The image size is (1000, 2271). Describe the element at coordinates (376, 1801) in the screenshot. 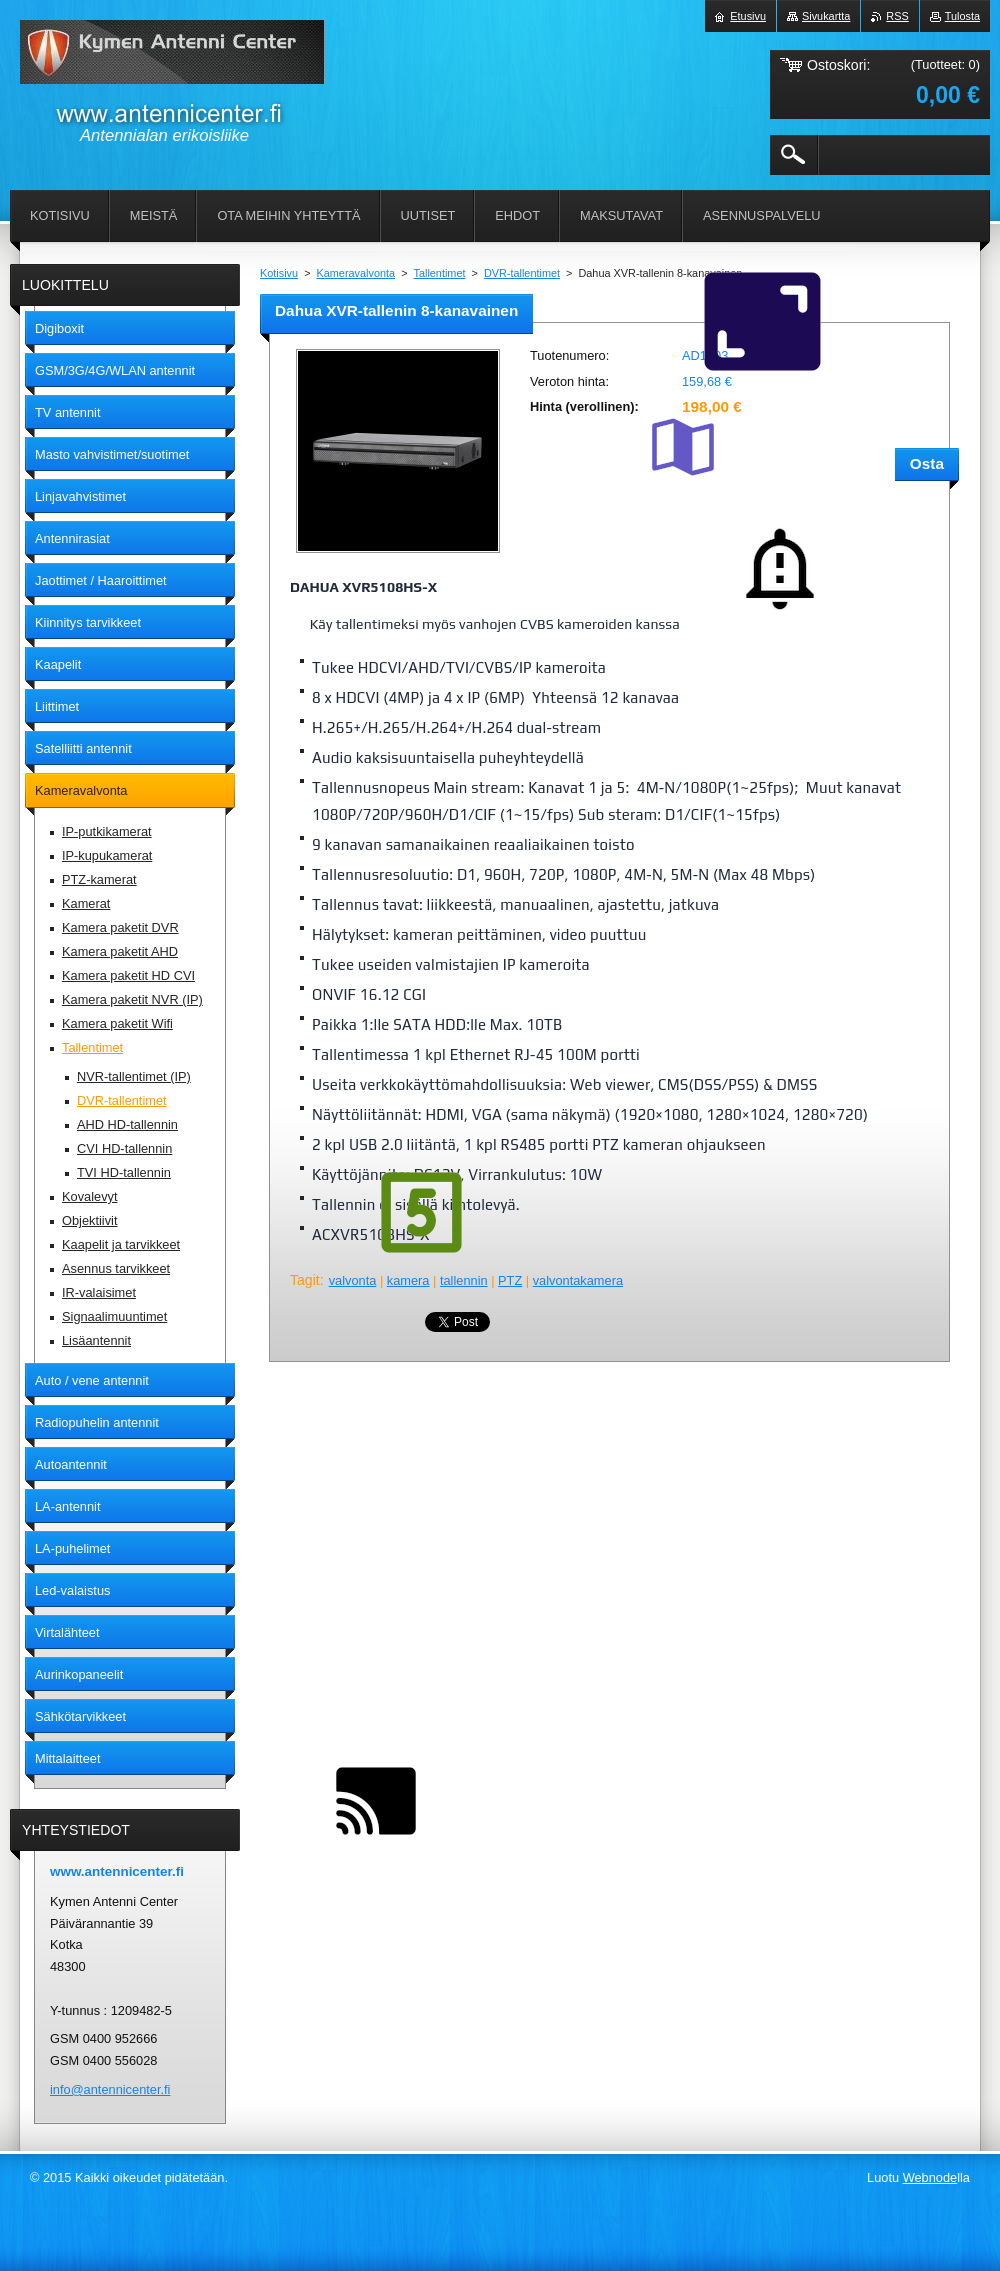

I see `cast your screen to another device` at that location.